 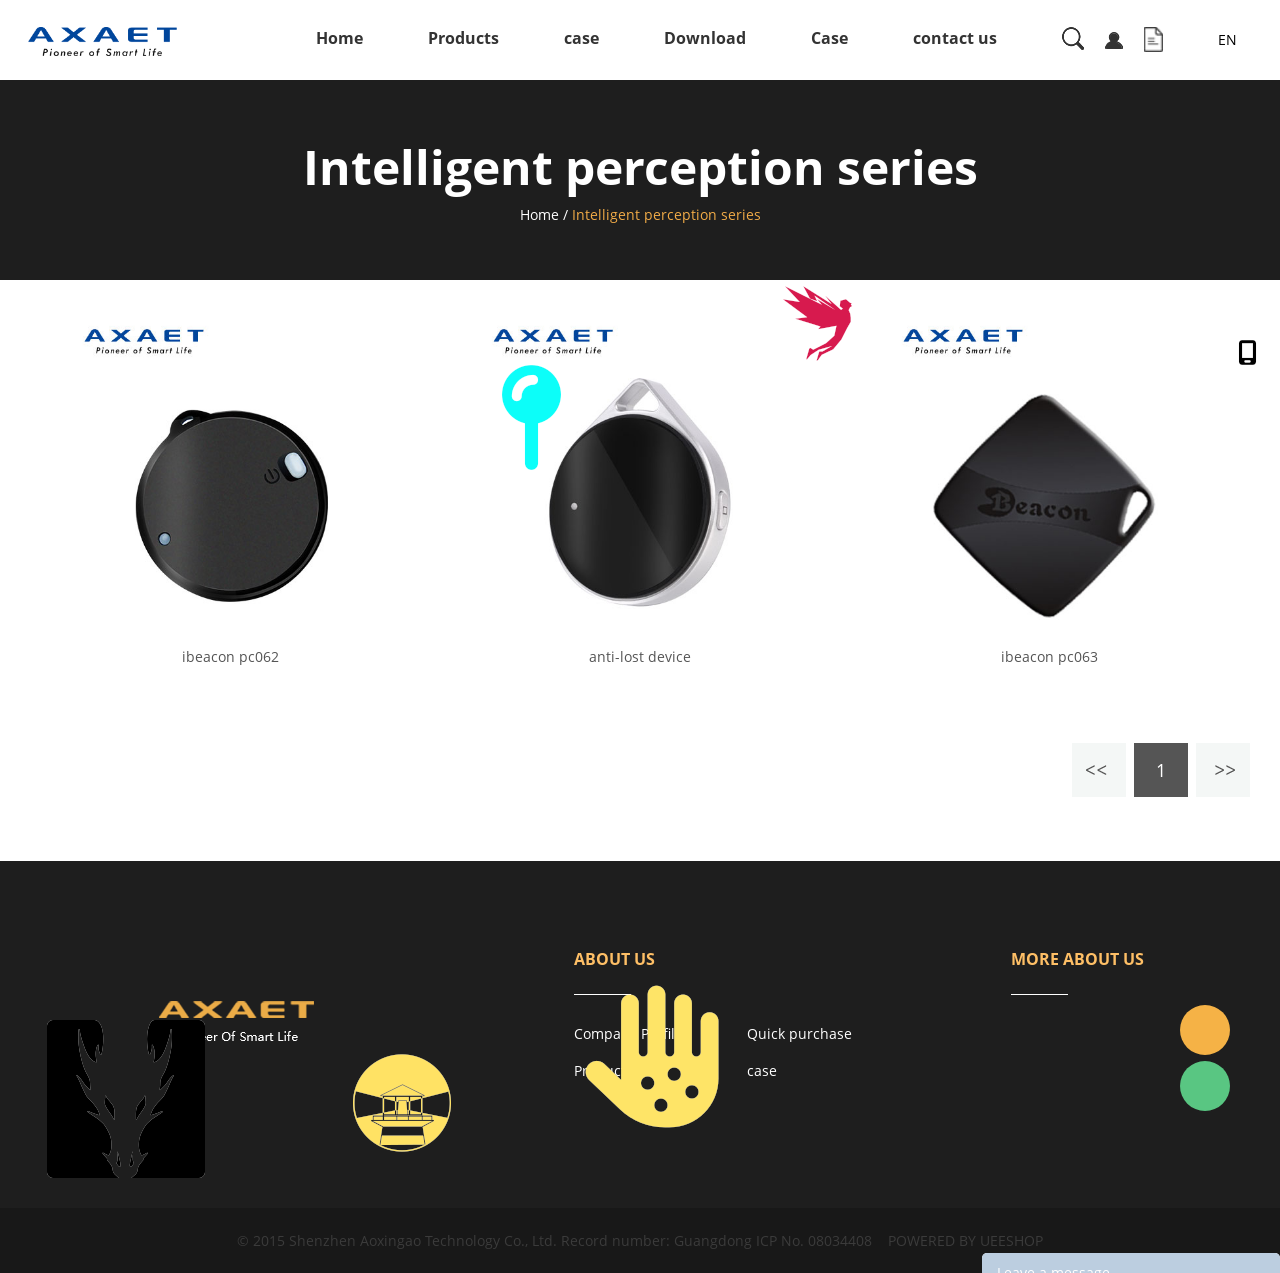 I want to click on open dragonframe stop-motion animation software, so click(x=126, y=1099).